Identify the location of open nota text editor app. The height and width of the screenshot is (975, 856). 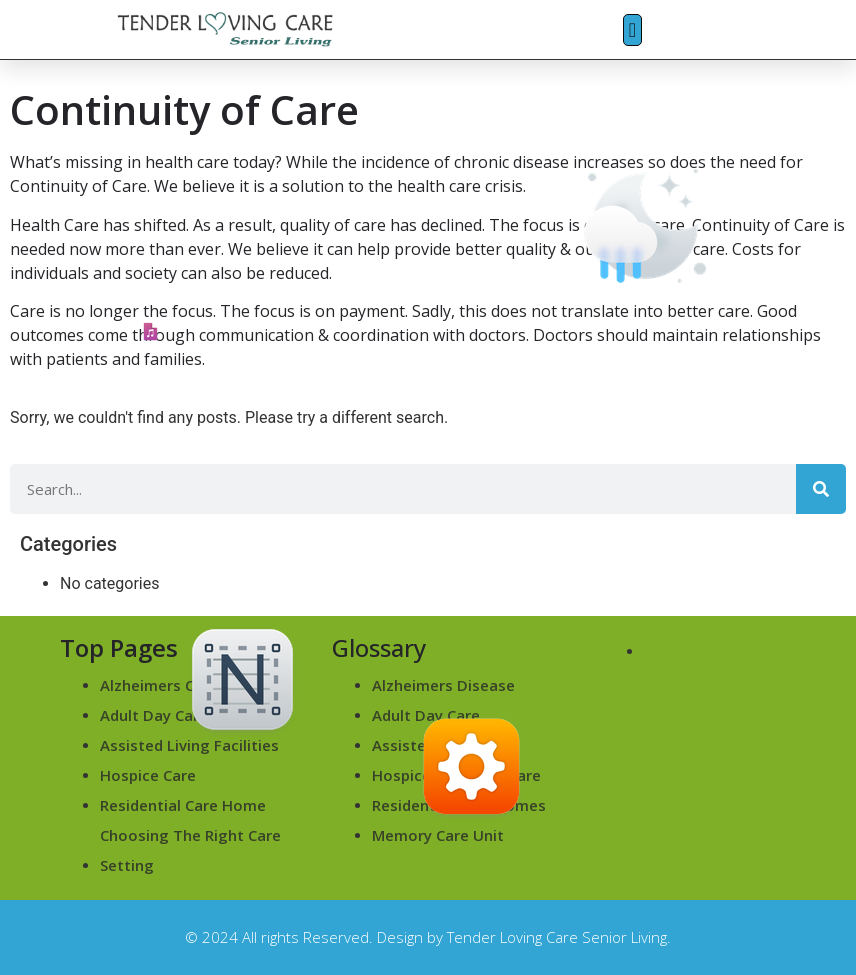
(242, 679).